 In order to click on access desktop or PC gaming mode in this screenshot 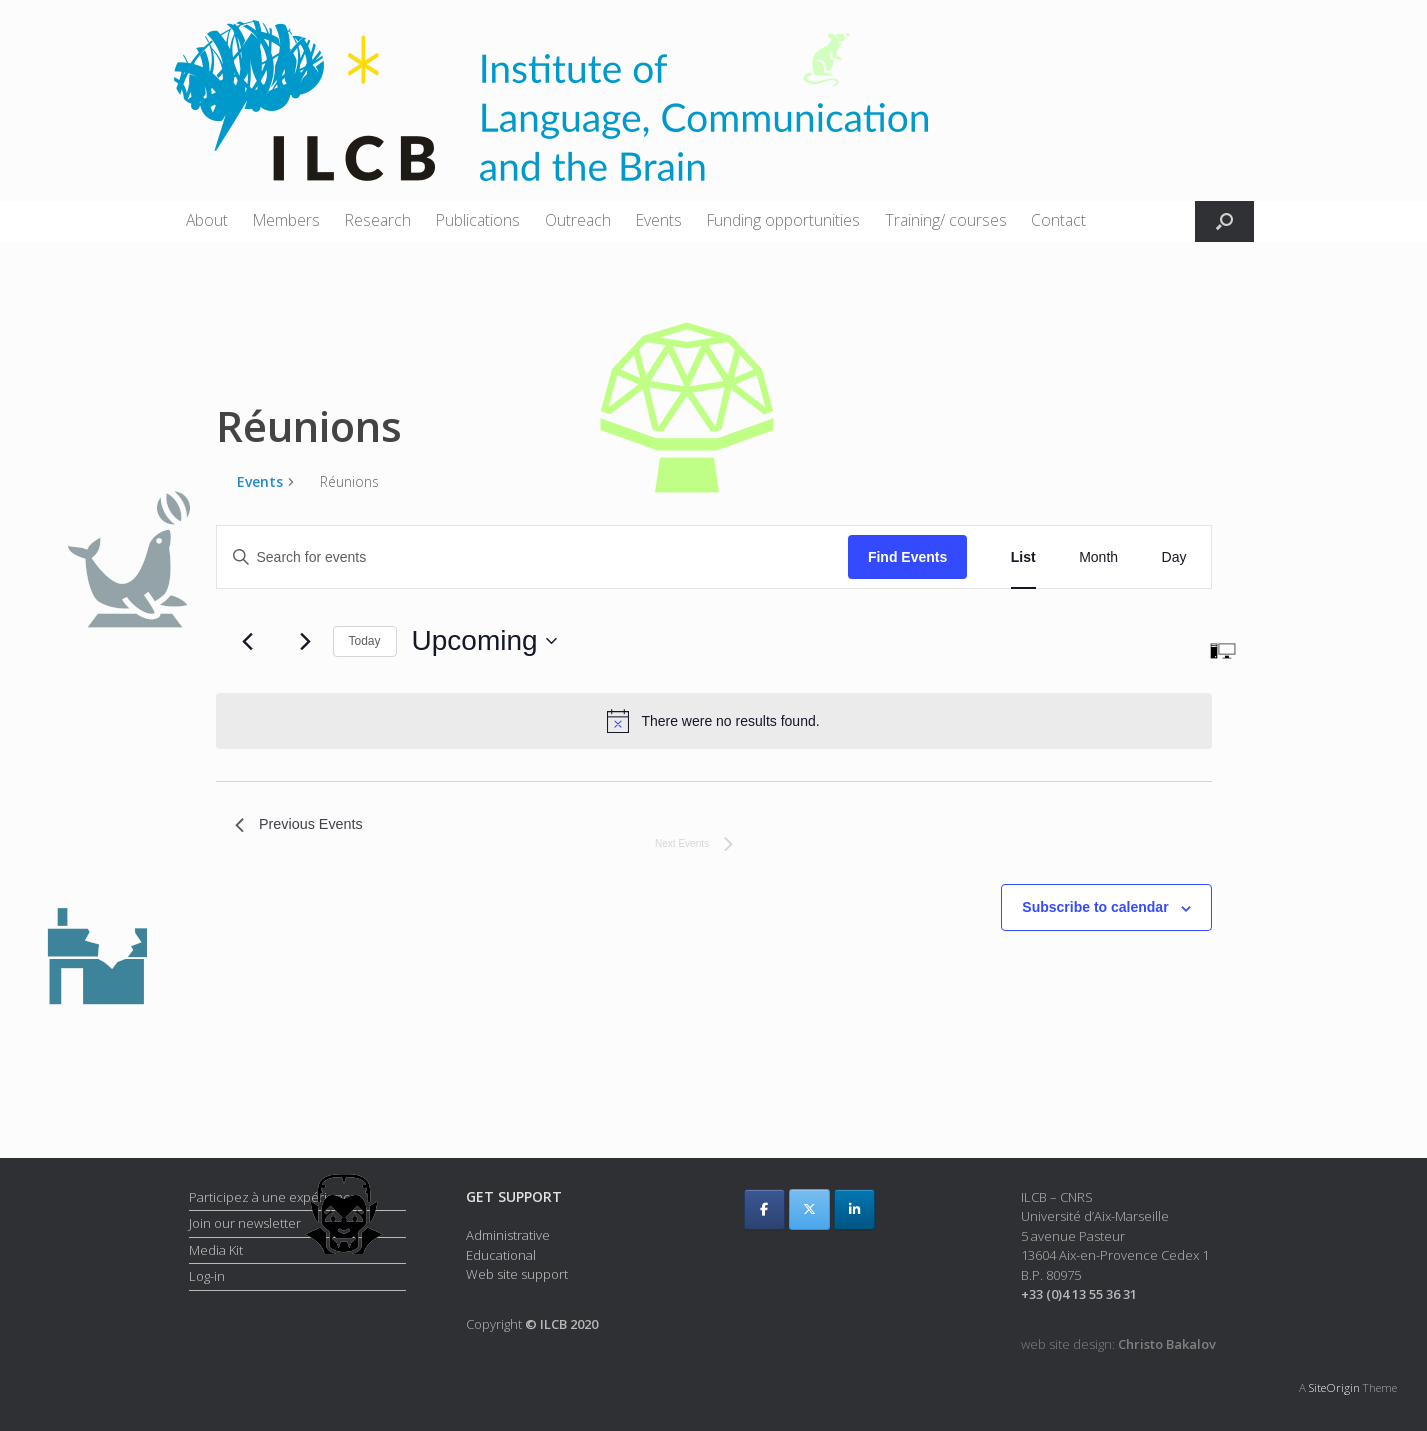, I will do `click(1223, 651)`.